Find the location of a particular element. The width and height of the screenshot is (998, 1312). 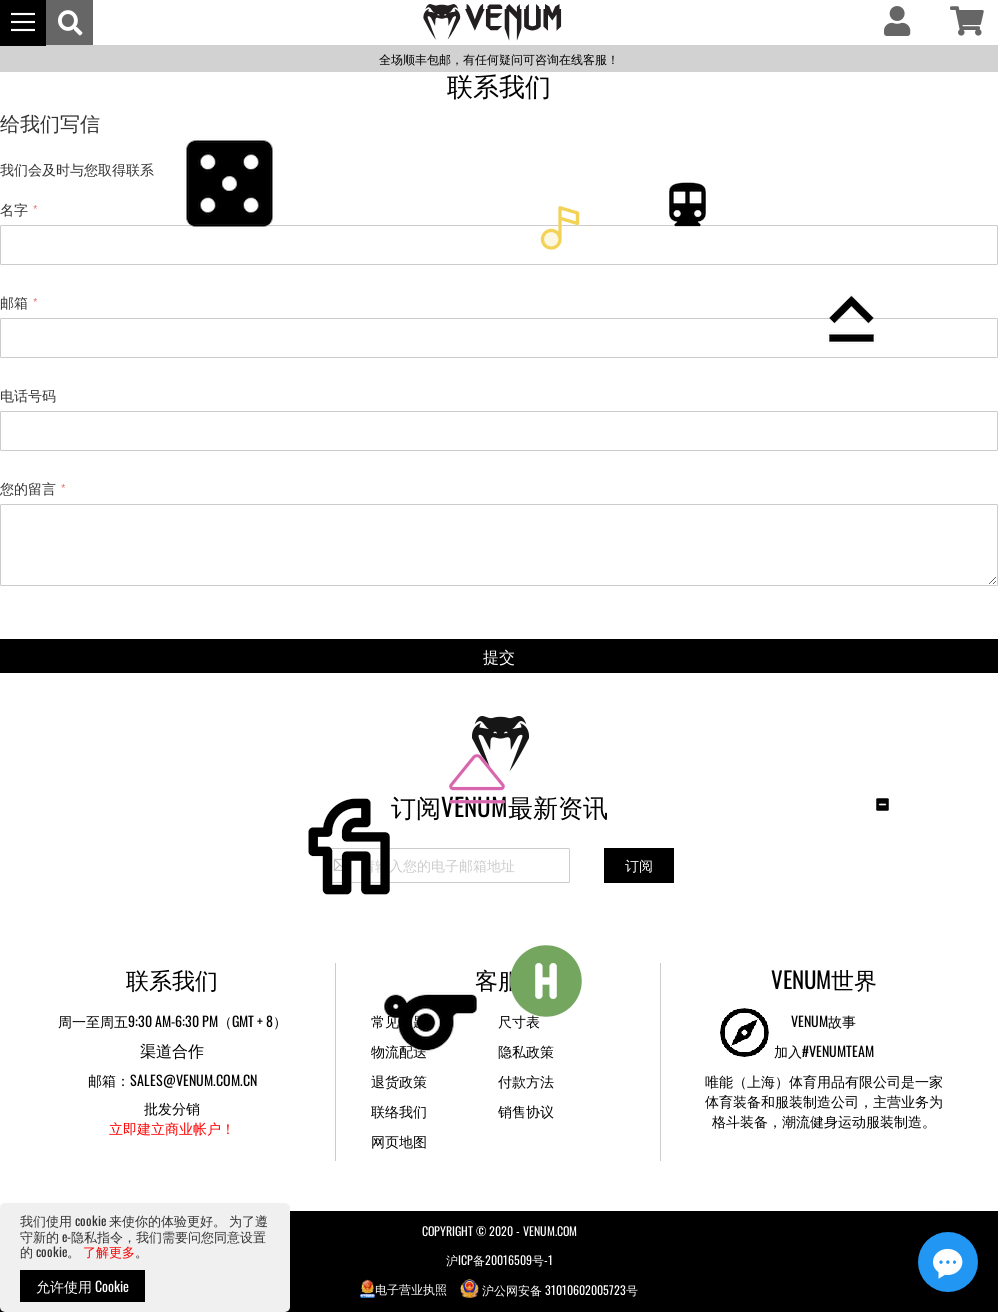

access music or audio player is located at coordinates (560, 227).